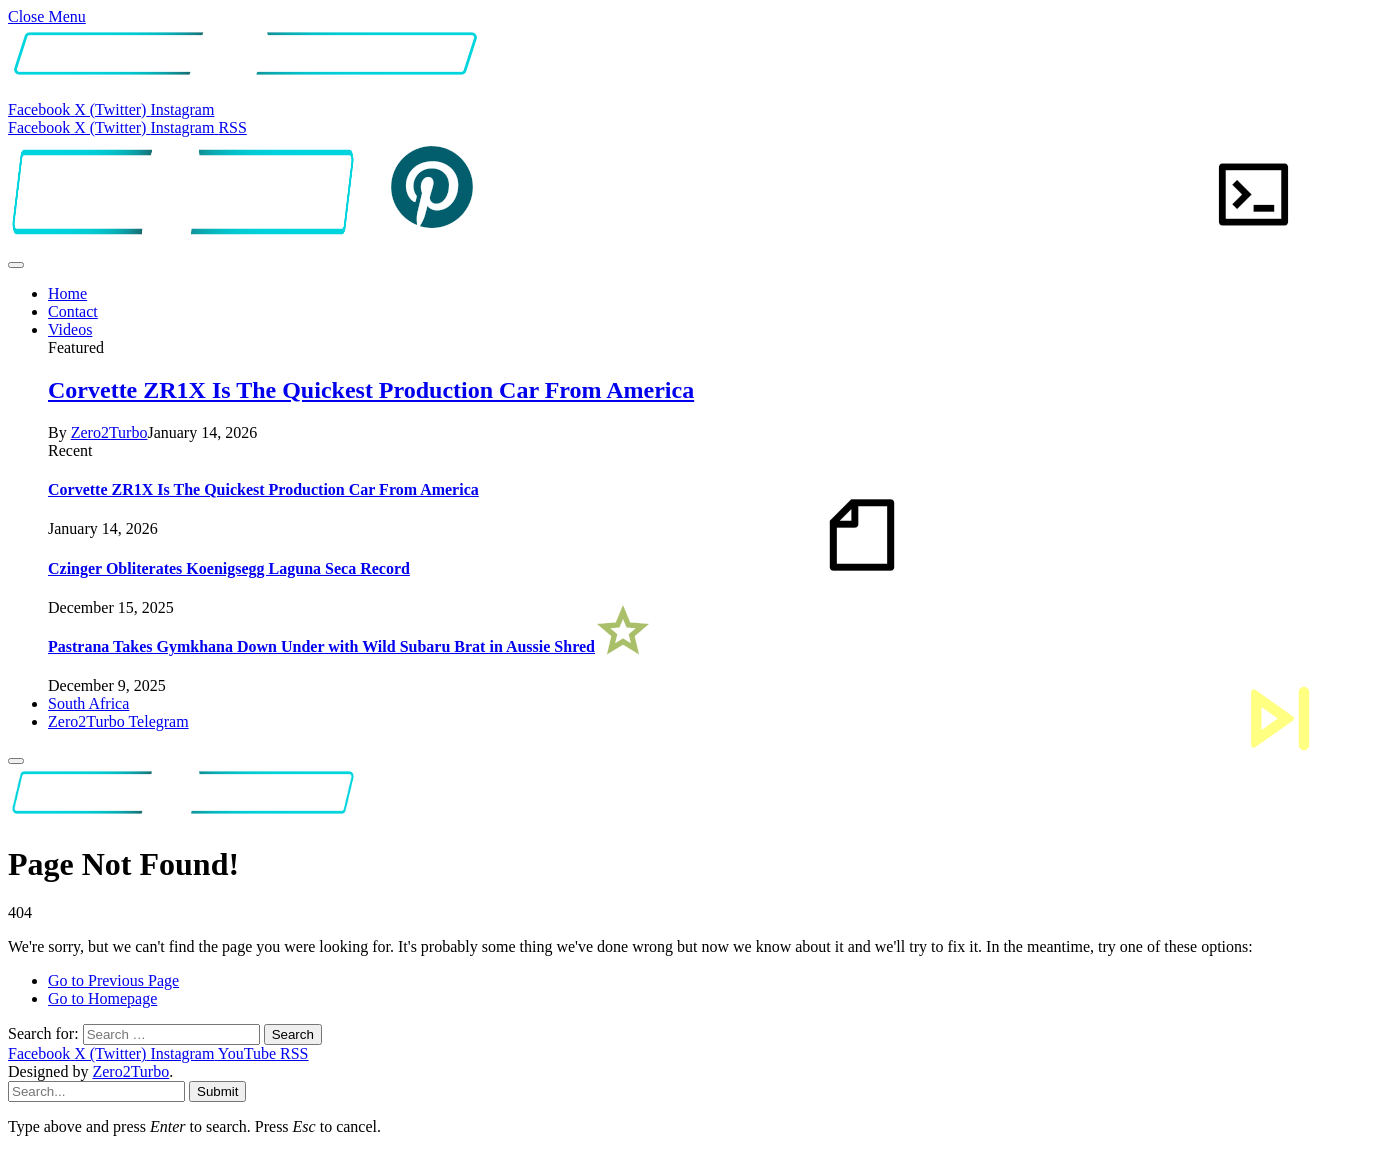  Describe the element at coordinates (862, 535) in the screenshot. I see `view or open a document` at that location.